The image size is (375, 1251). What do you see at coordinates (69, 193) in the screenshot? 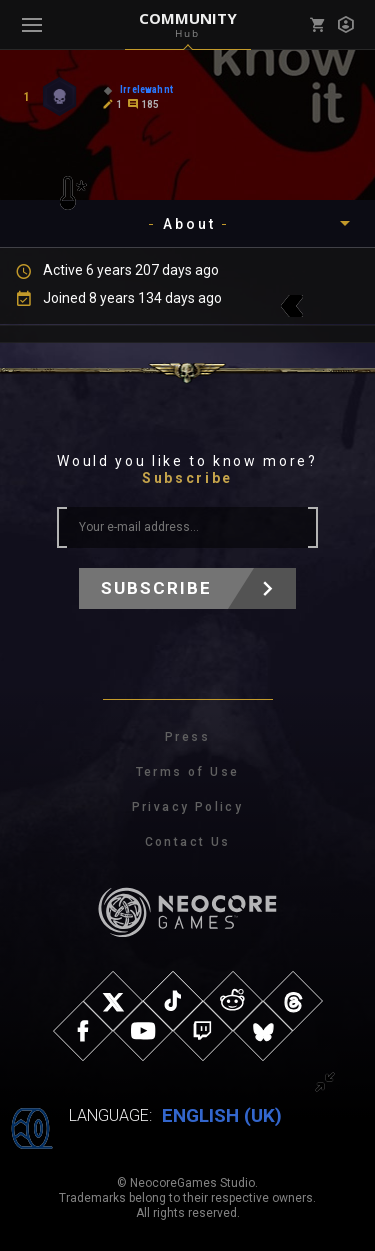
I see `indicates low temperature or cold conditions` at bounding box center [69, 193].